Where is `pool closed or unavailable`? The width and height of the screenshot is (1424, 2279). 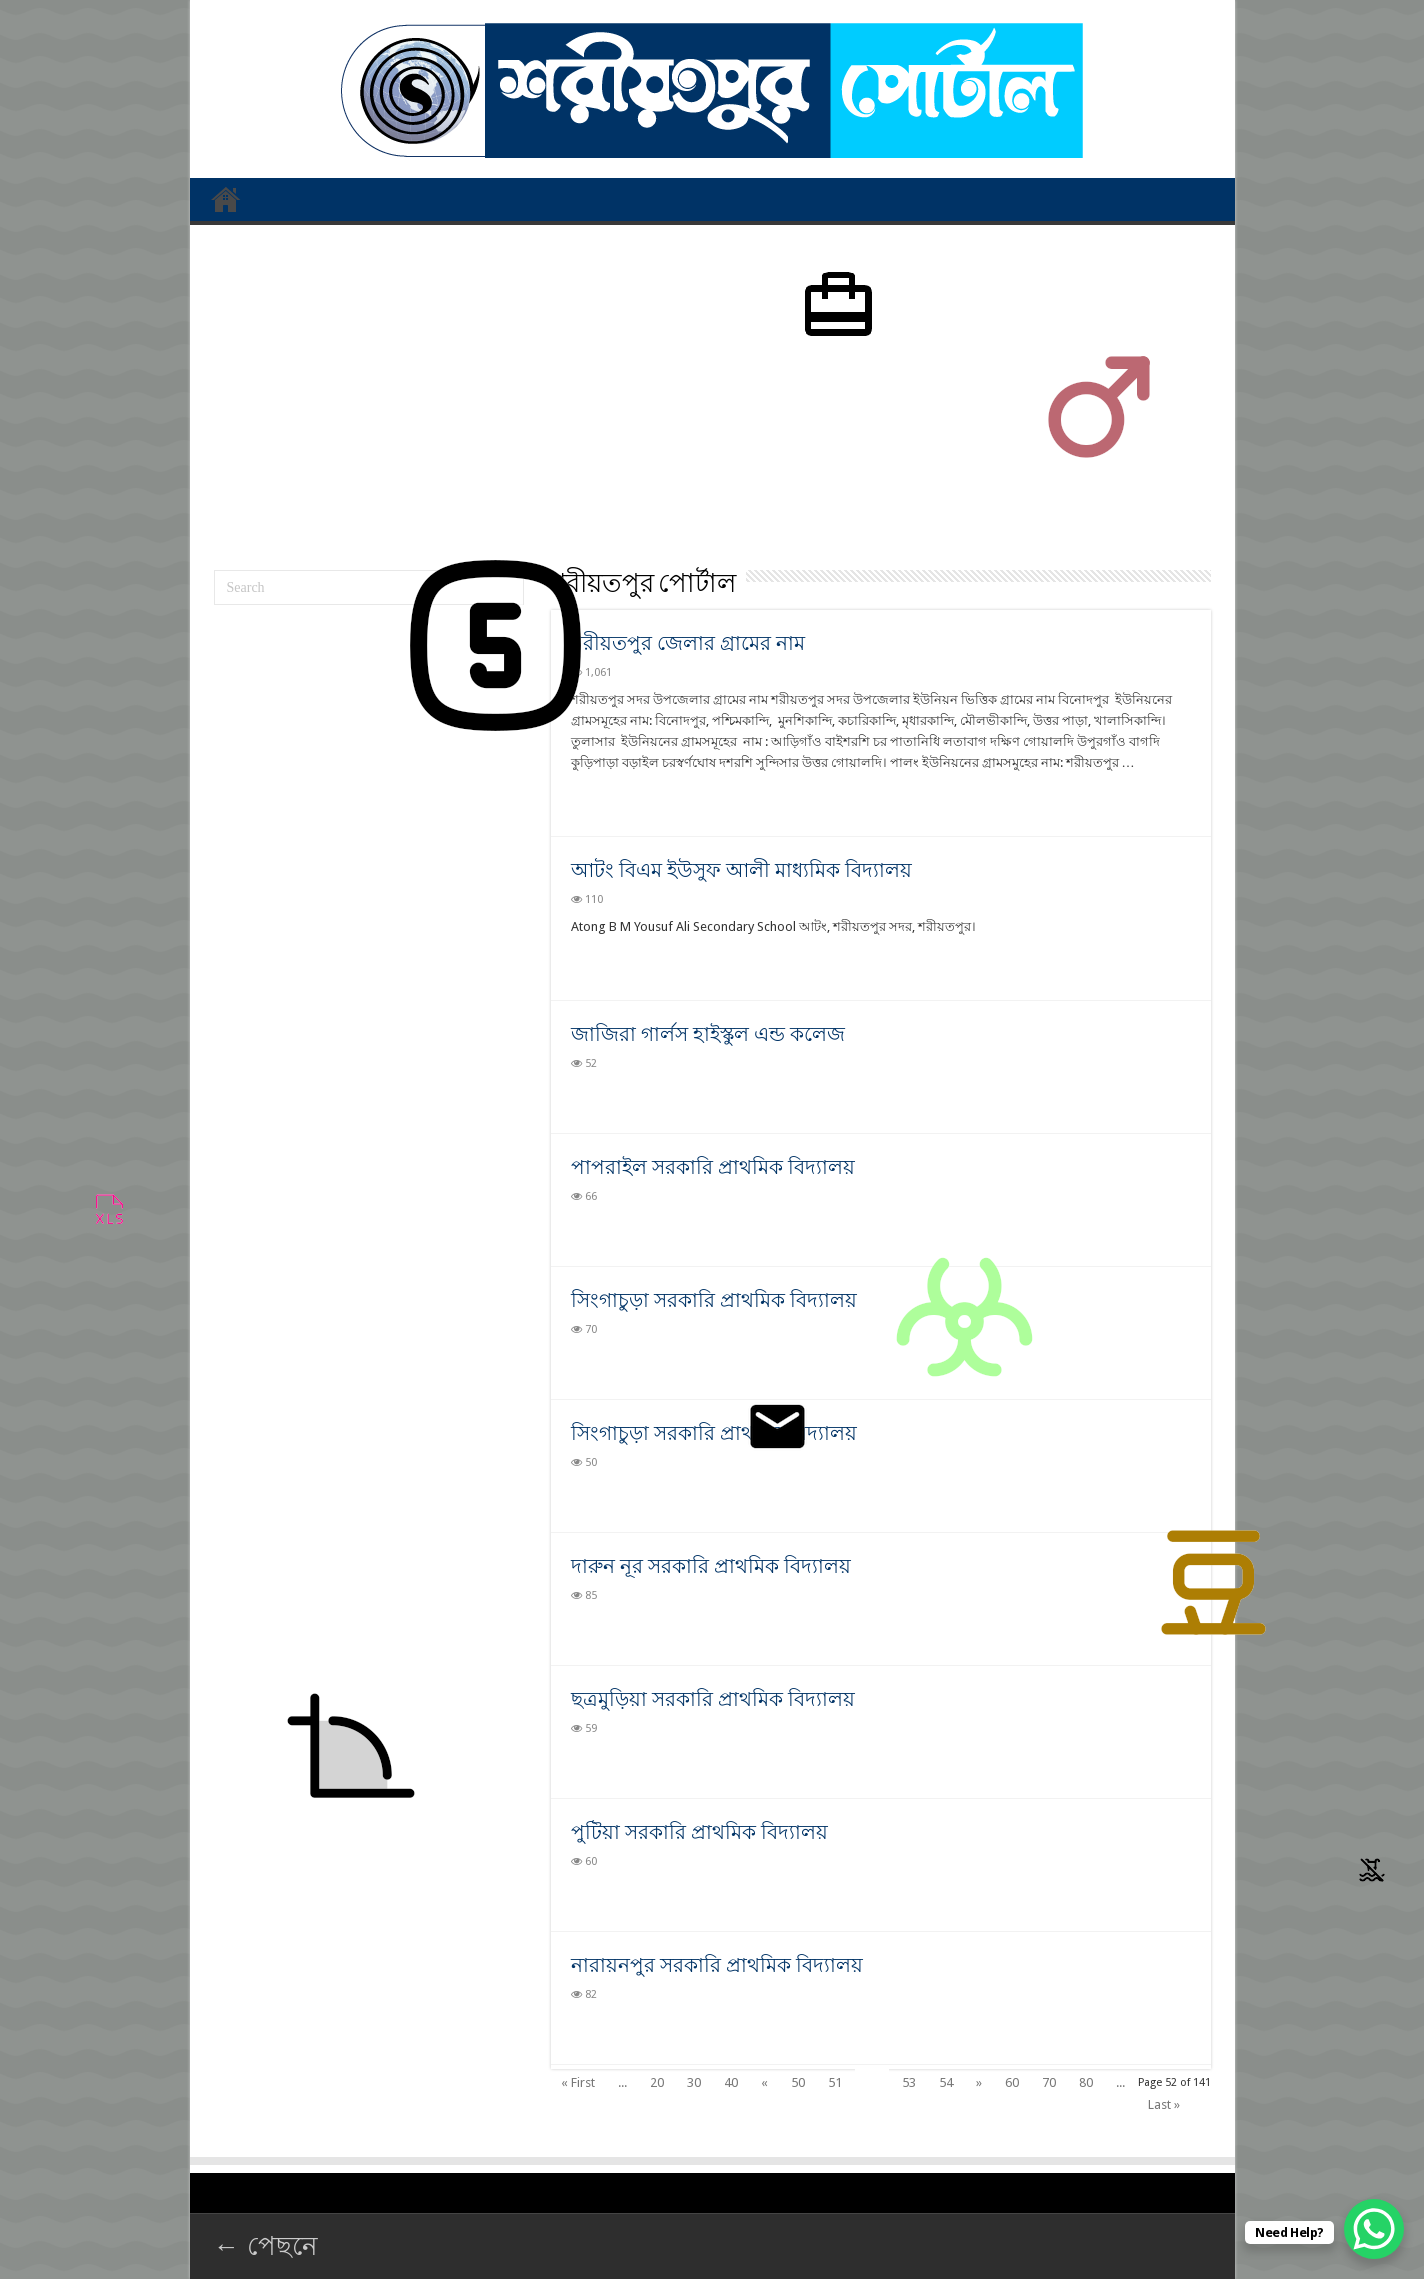 pool closed or unavailable is located at coordinates (1372, 1870).